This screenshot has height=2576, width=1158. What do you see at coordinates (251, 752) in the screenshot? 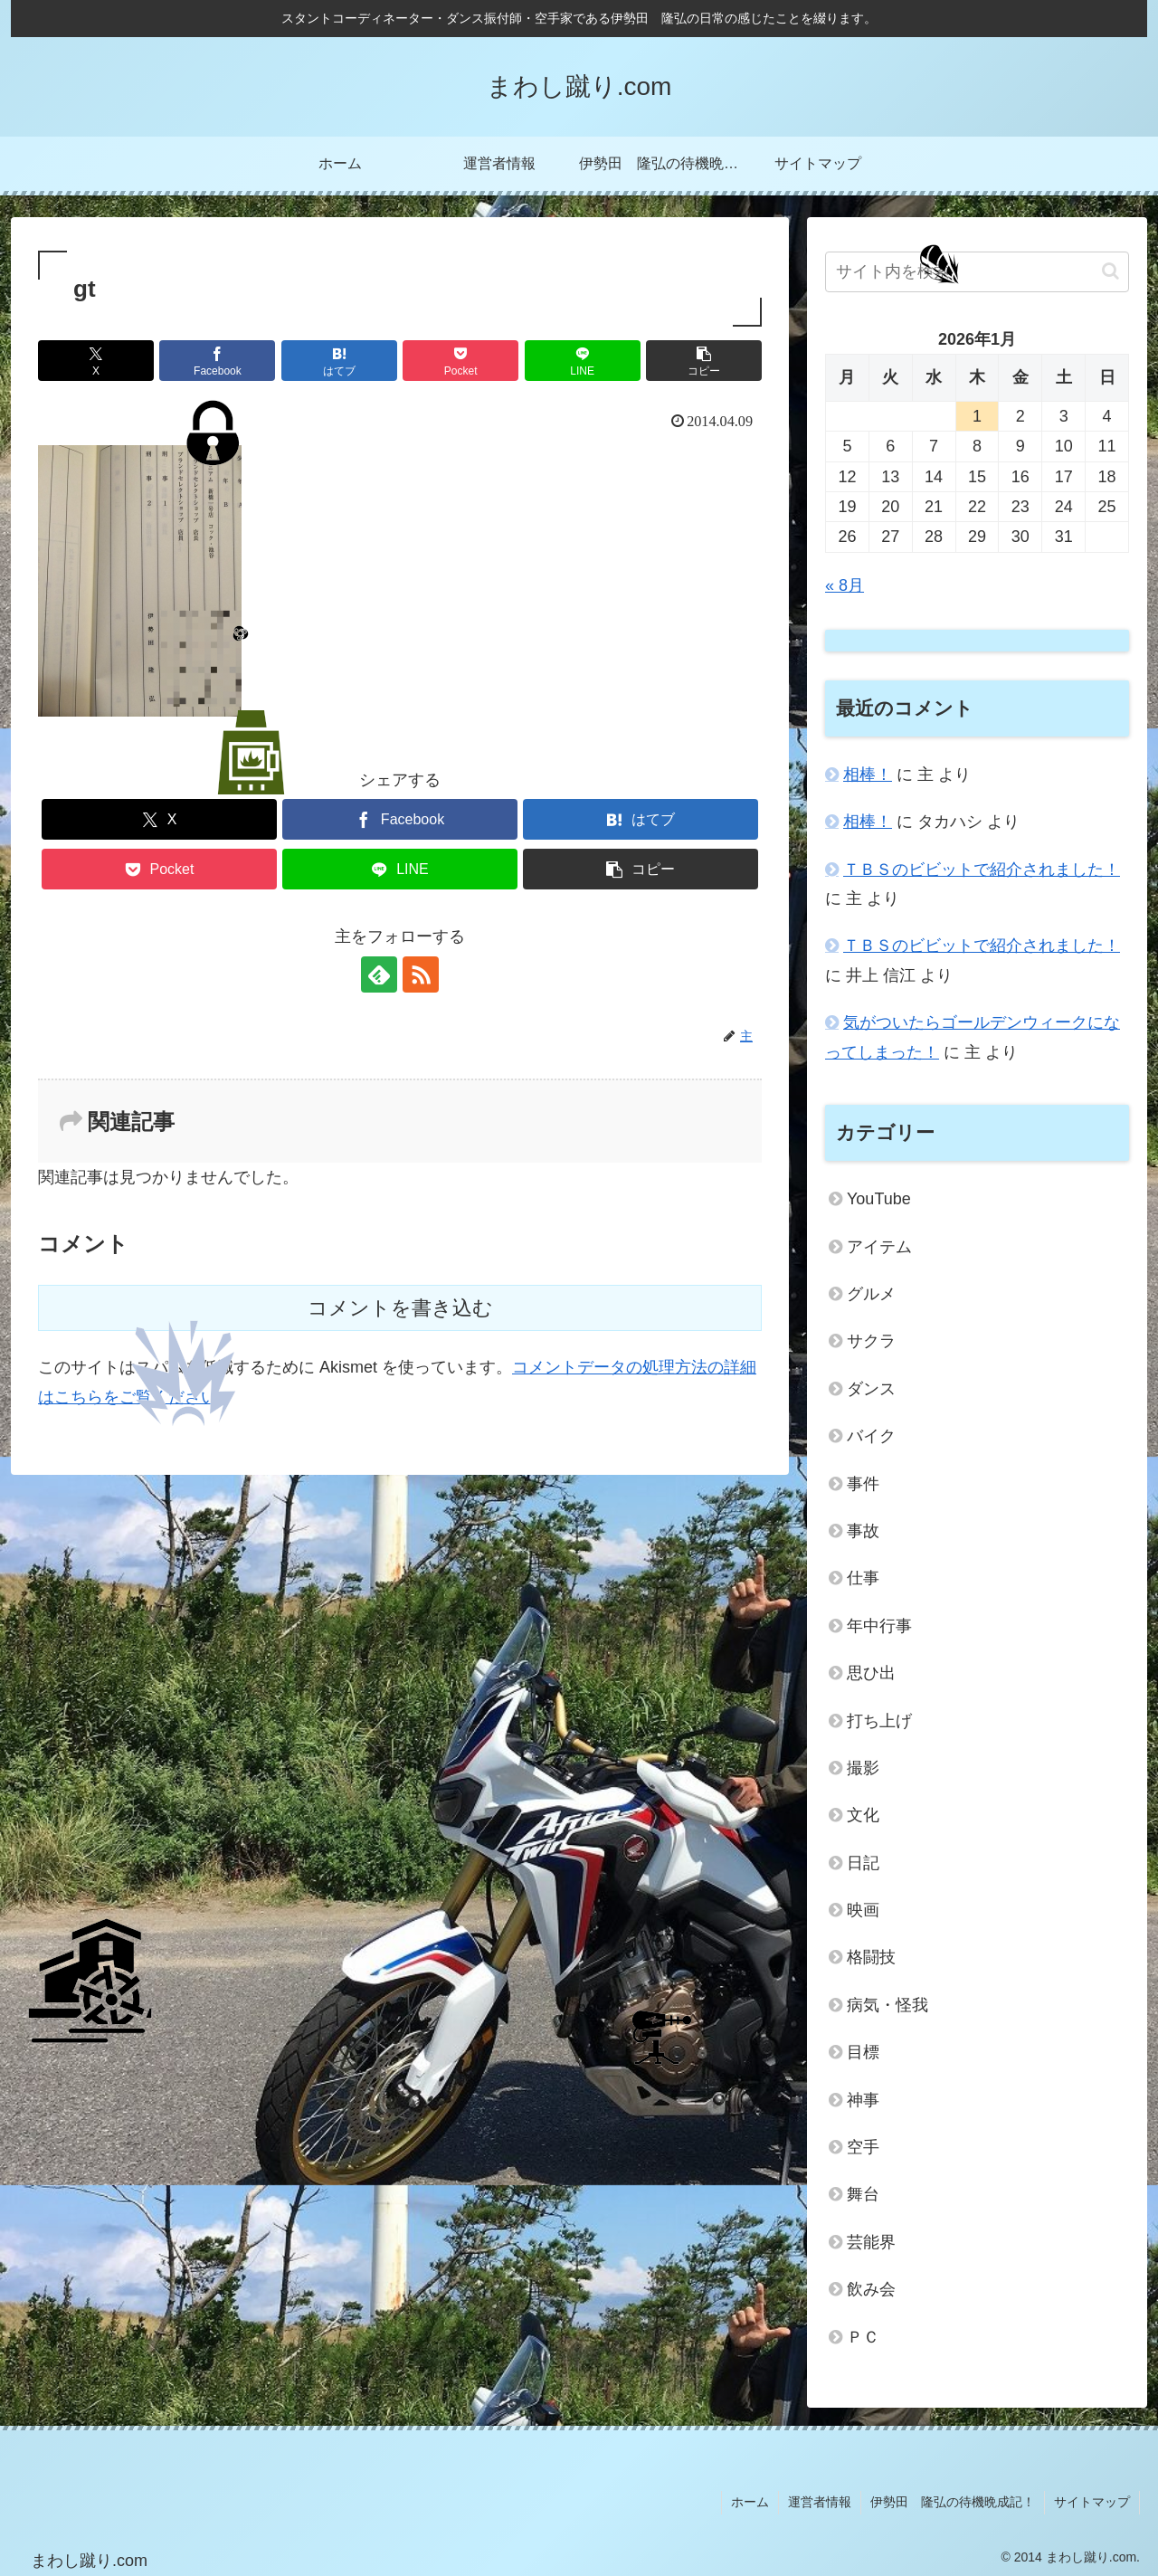
I see `access furnace or heating controls` at bounding box center [251, 752].